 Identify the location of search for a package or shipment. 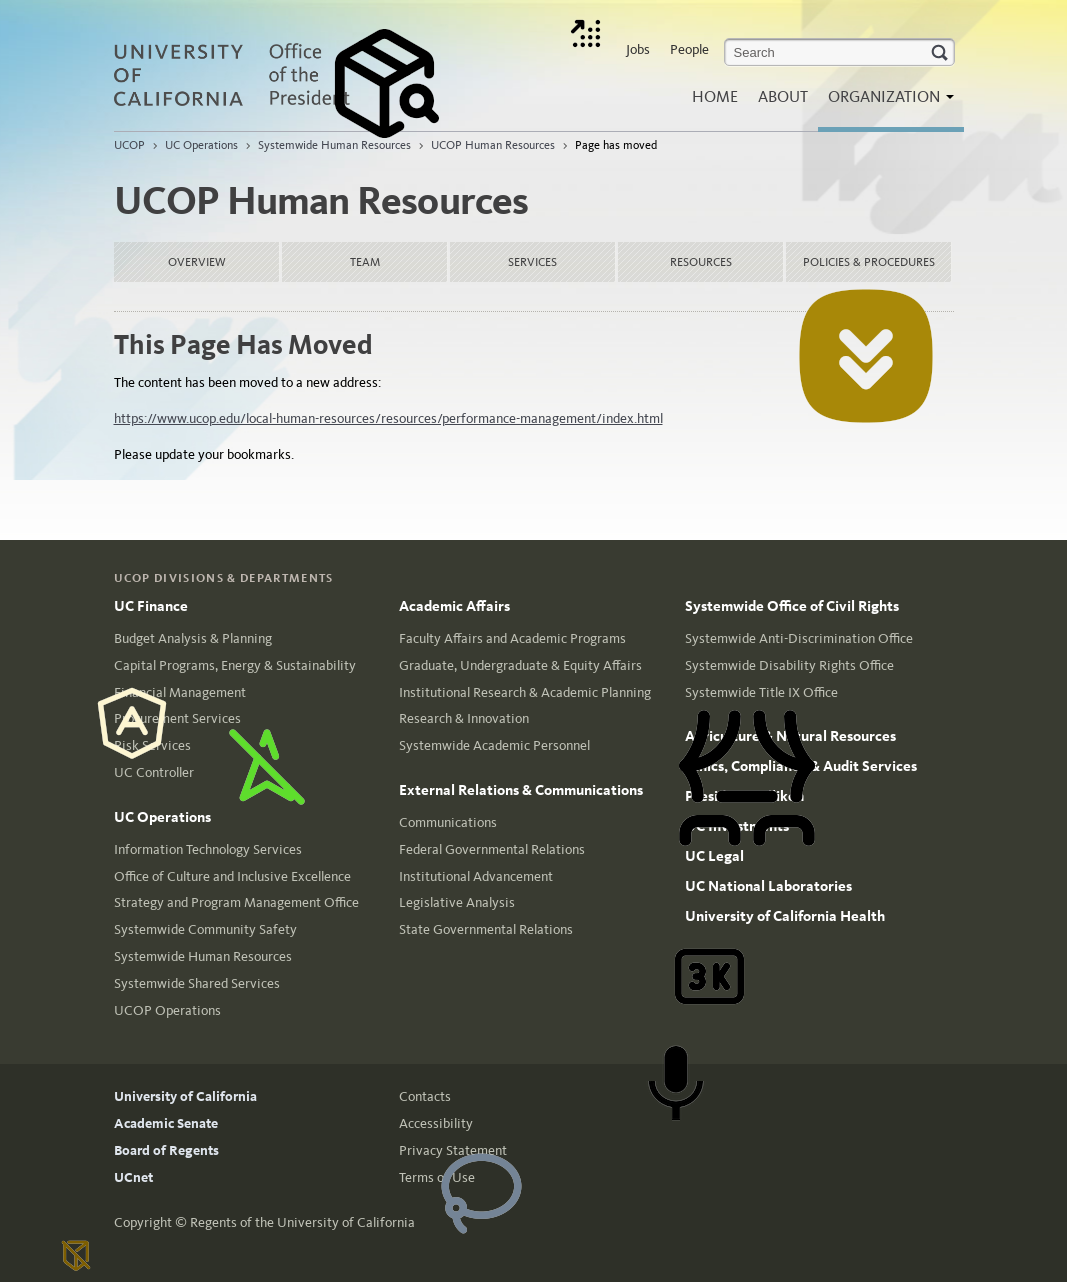
(384, 83).